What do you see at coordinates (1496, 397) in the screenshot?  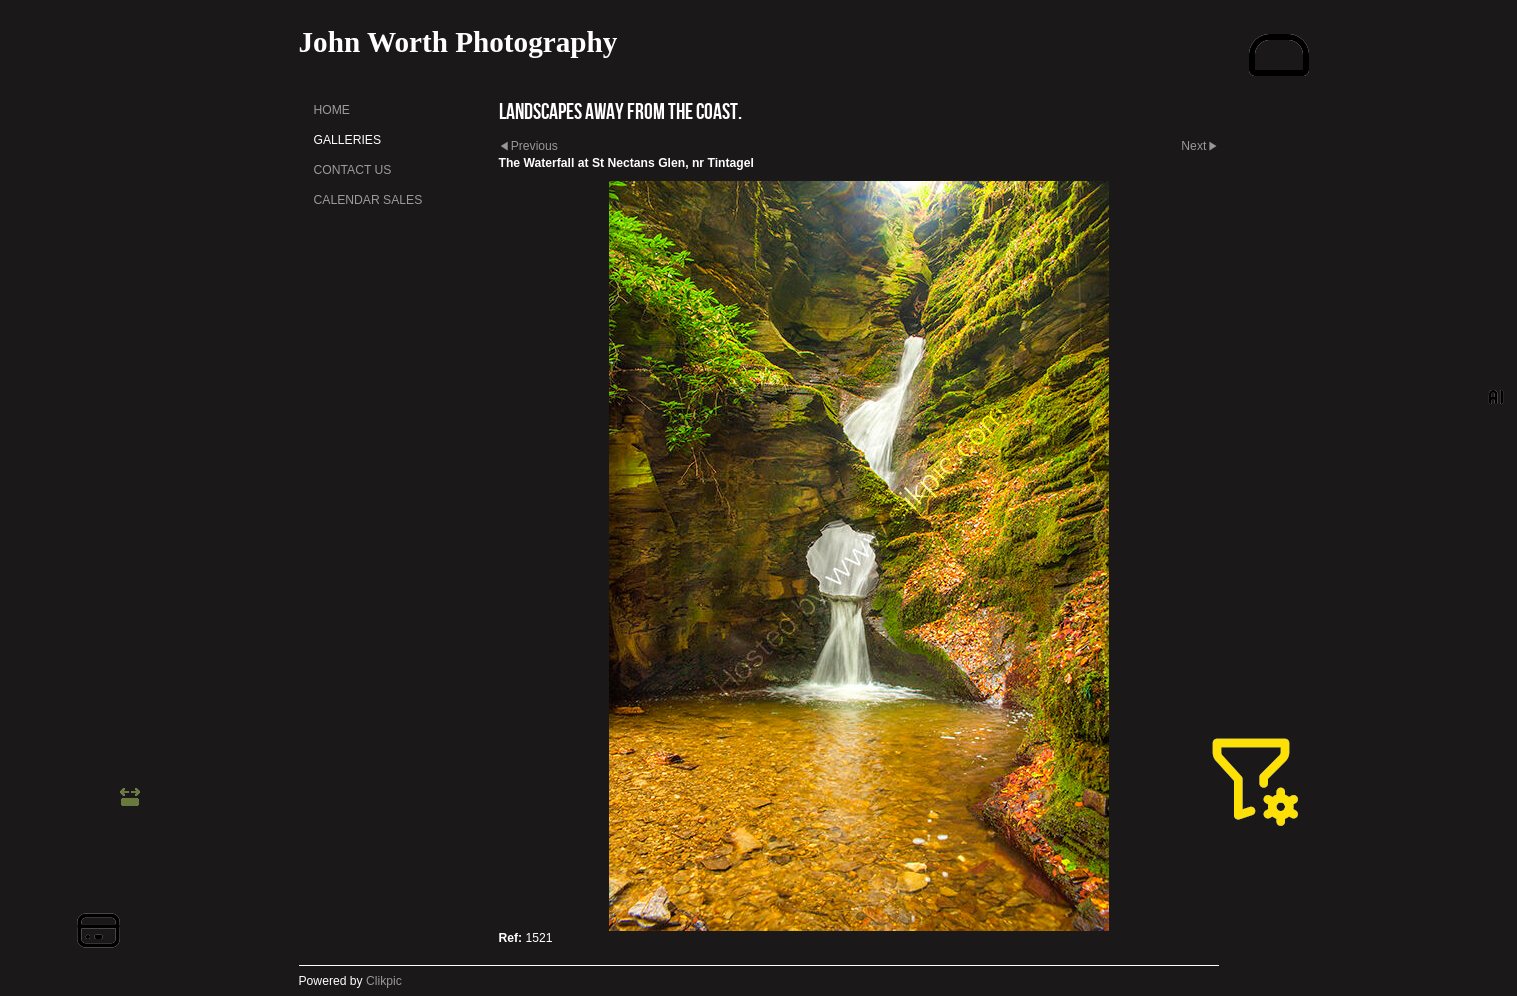 I see `access AI-powered features` at bounding box center [1496, 397].